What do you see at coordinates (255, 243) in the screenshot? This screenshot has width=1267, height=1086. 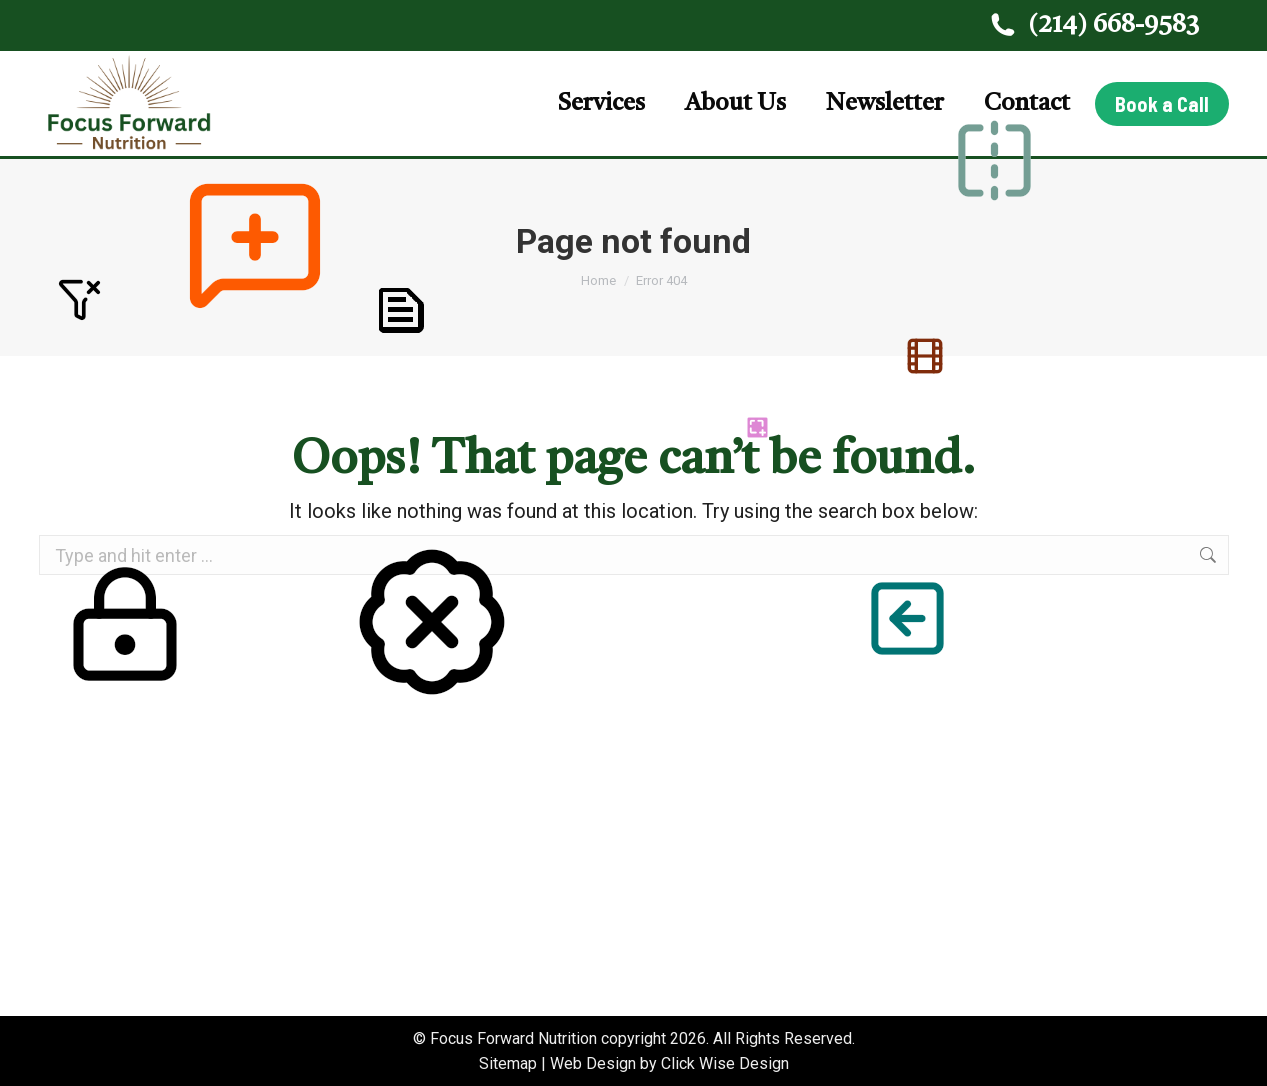 I see `compose a new message` at bounding box center [255, 243].